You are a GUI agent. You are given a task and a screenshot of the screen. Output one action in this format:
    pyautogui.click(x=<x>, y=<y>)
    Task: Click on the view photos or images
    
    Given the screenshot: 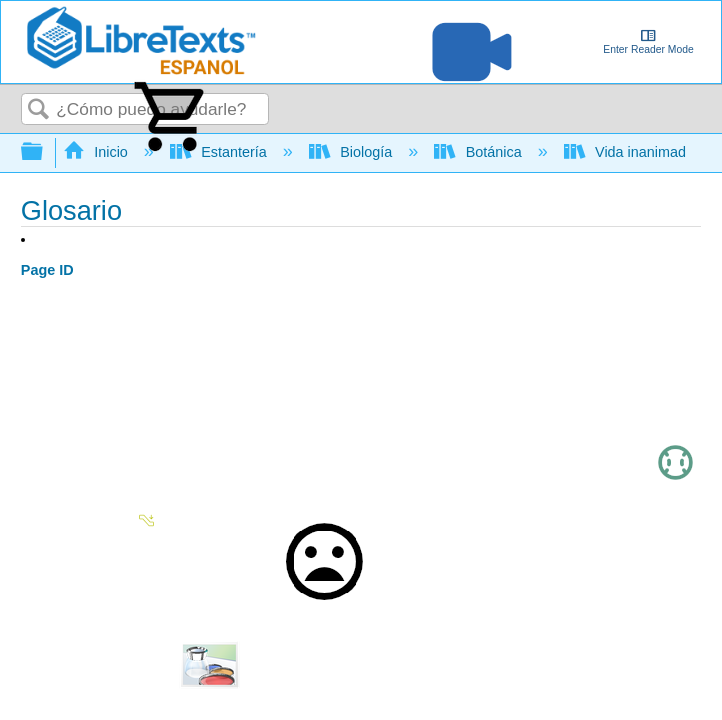 What is the action you would take?
    pyautogui.click(x=209, y=658)
    